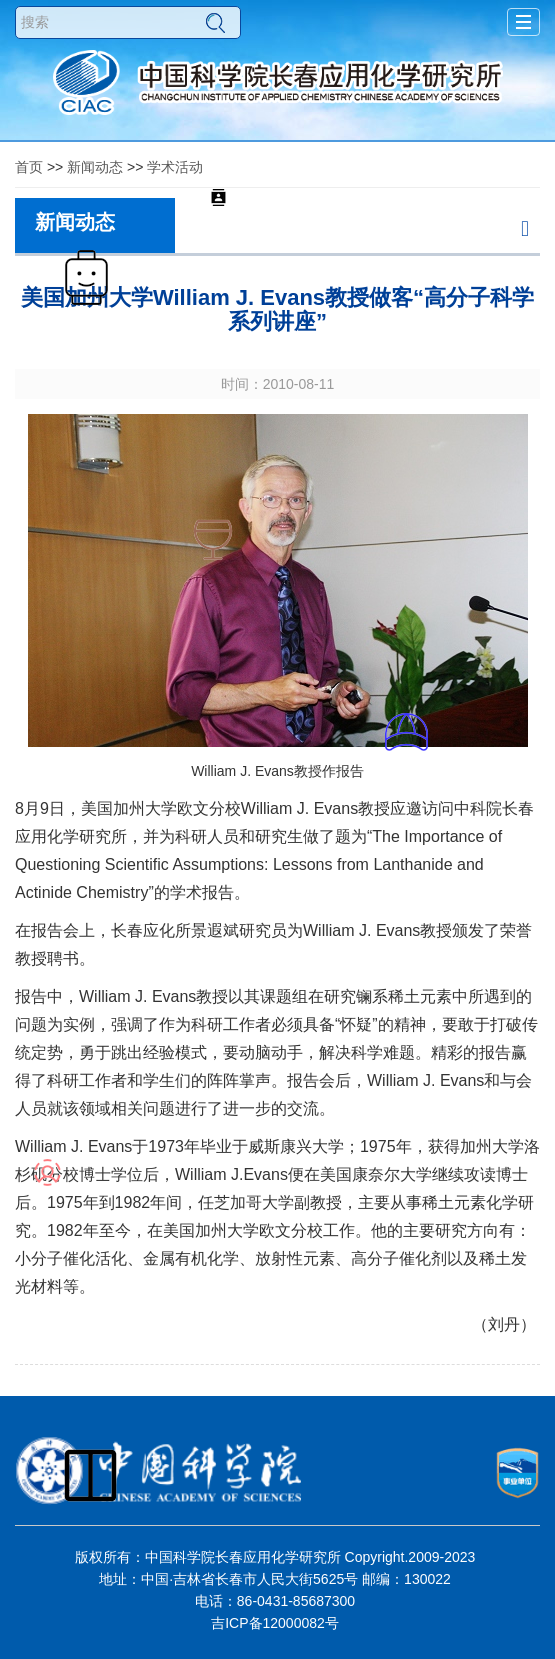  Describe the element at coordinates (213, 539) in the screenshot. I see `view wine or beverage menu` at that location.